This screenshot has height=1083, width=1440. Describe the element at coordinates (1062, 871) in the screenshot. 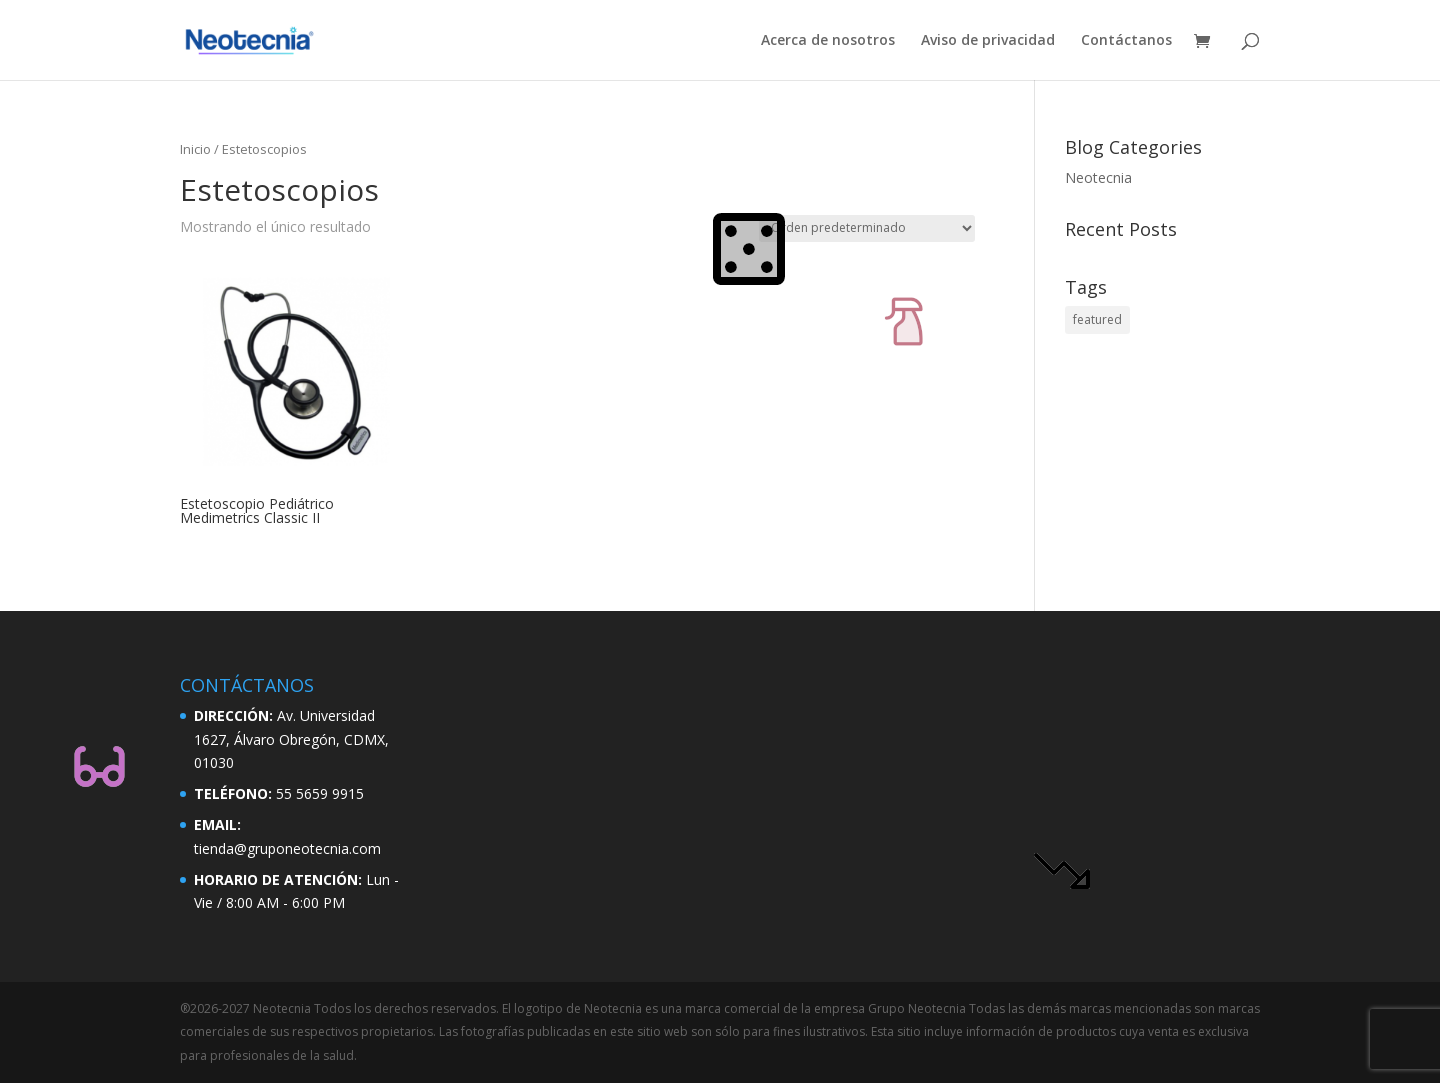

I see `indicates a downward trend or decline in data` at that location.